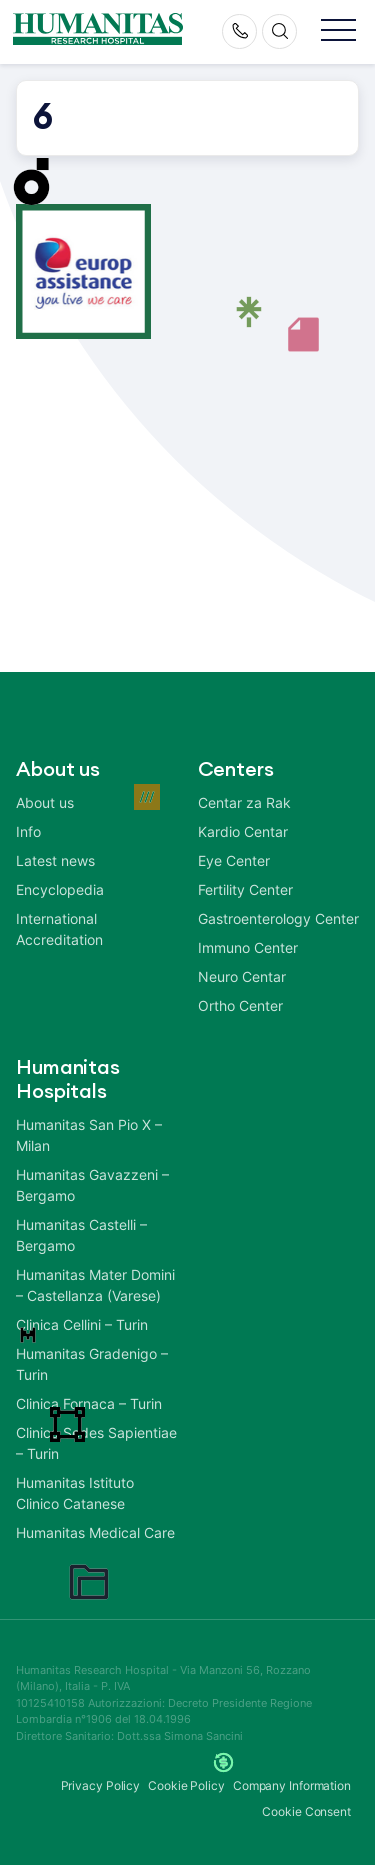 The width and height of the screenshot is (375, 1865). I want to click on open folder to view files, so click(89, 1582).